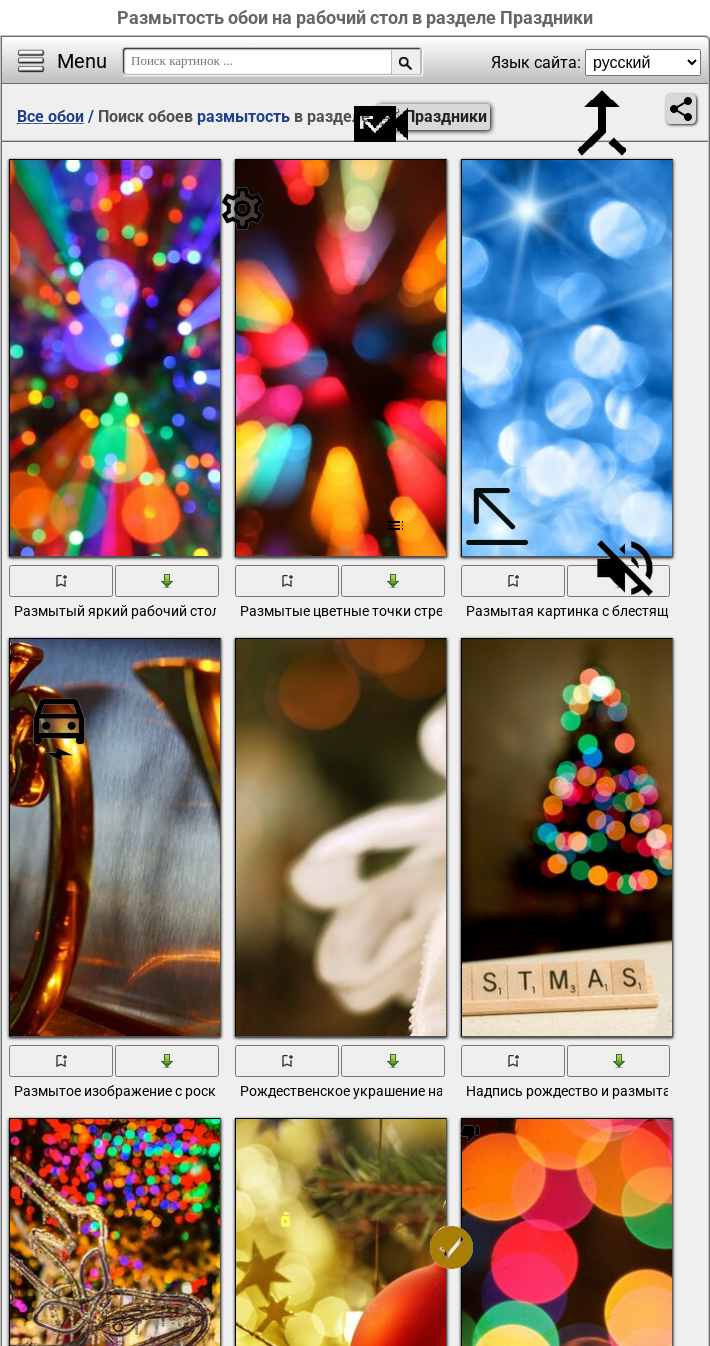 This screenshot has width=710, height=1346. Describe the element at coordinates (494, 516) in the screenshot. I see `move to top-left corner` at that location.